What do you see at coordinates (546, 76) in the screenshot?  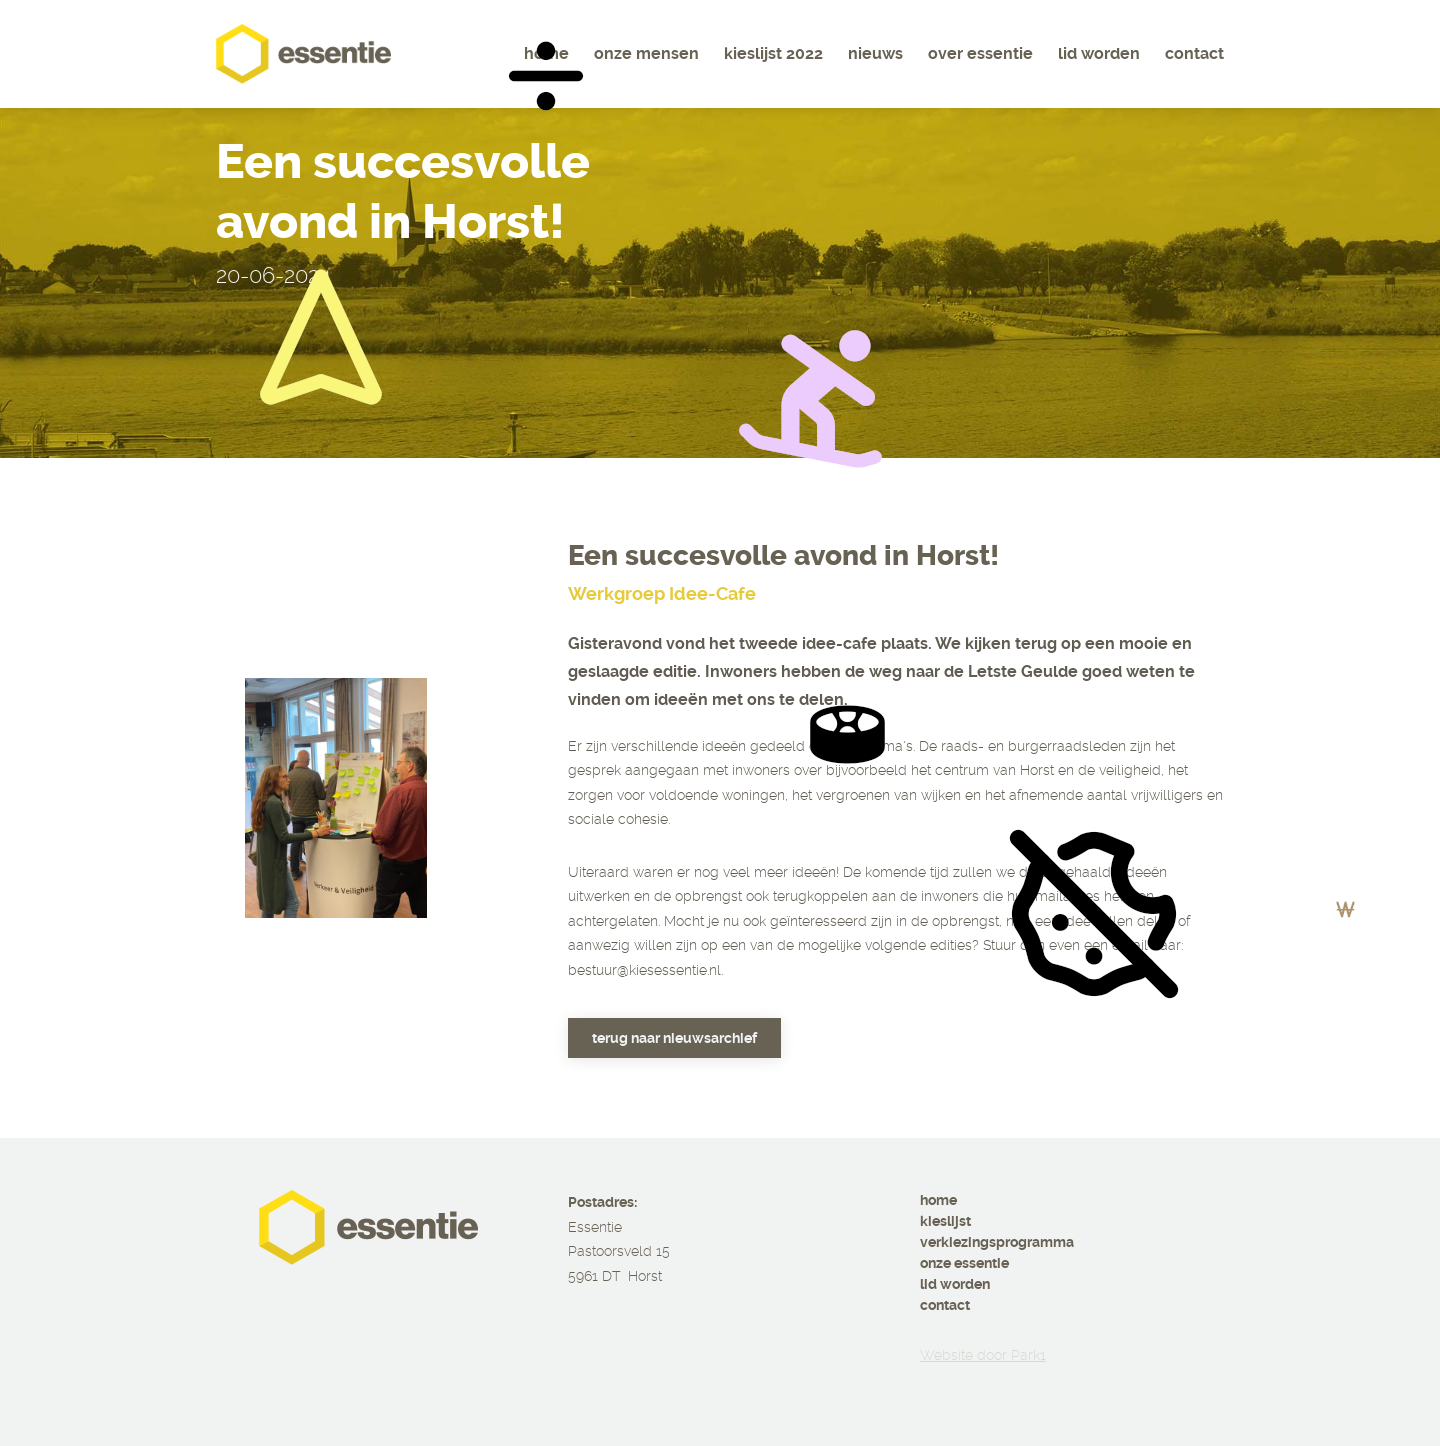 I see `perform division operation` at bounding box center [546, 76].